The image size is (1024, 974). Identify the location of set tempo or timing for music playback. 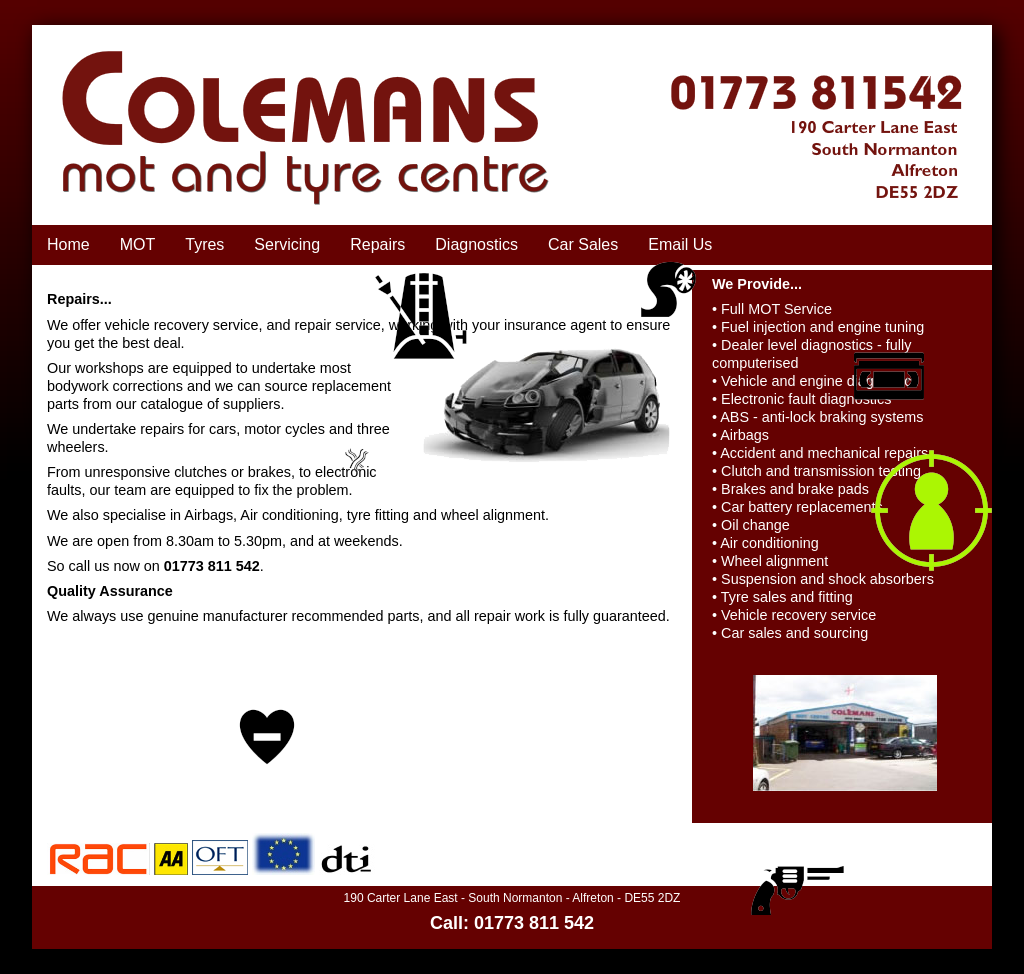
(424, 310).